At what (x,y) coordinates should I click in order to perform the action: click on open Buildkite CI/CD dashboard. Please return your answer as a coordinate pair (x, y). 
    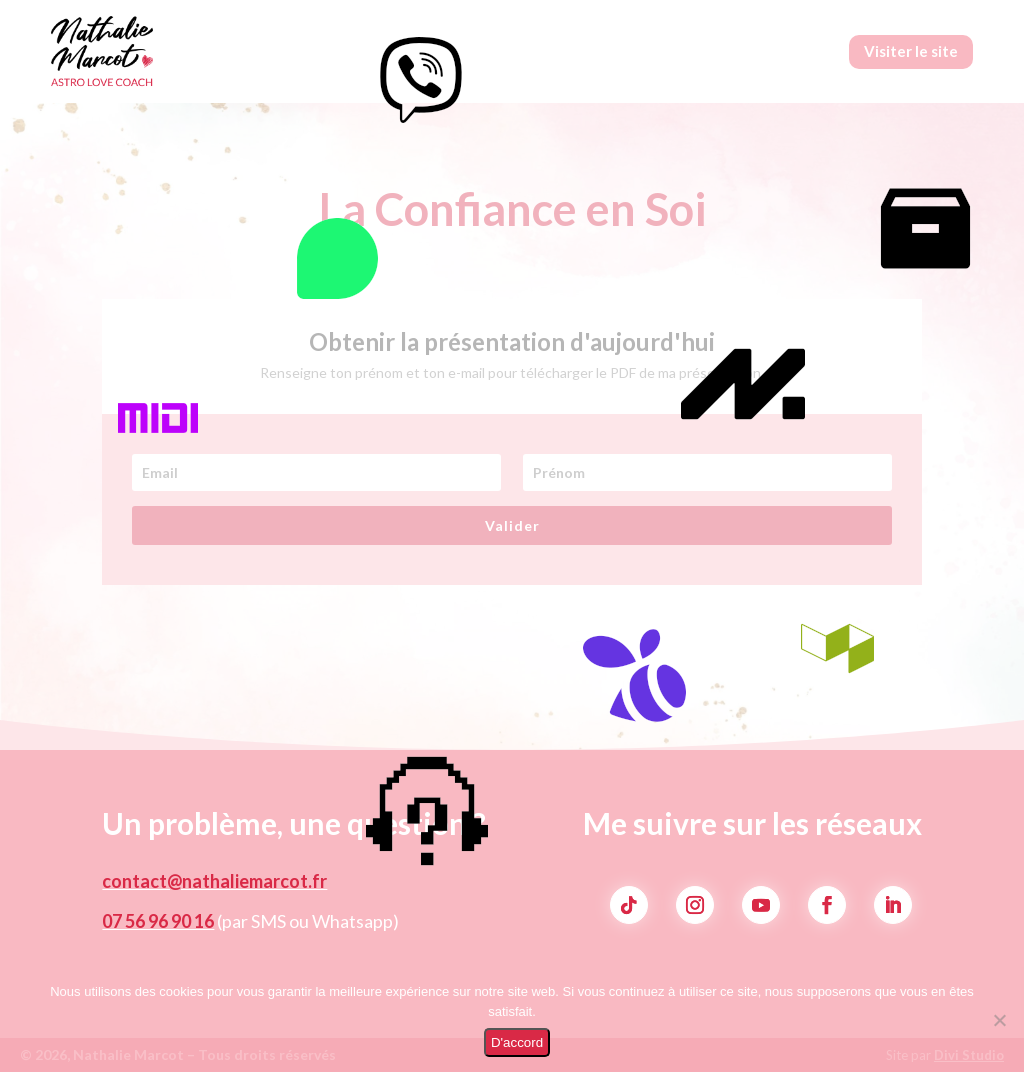
    Looking at the image, I should click on (837, 648).